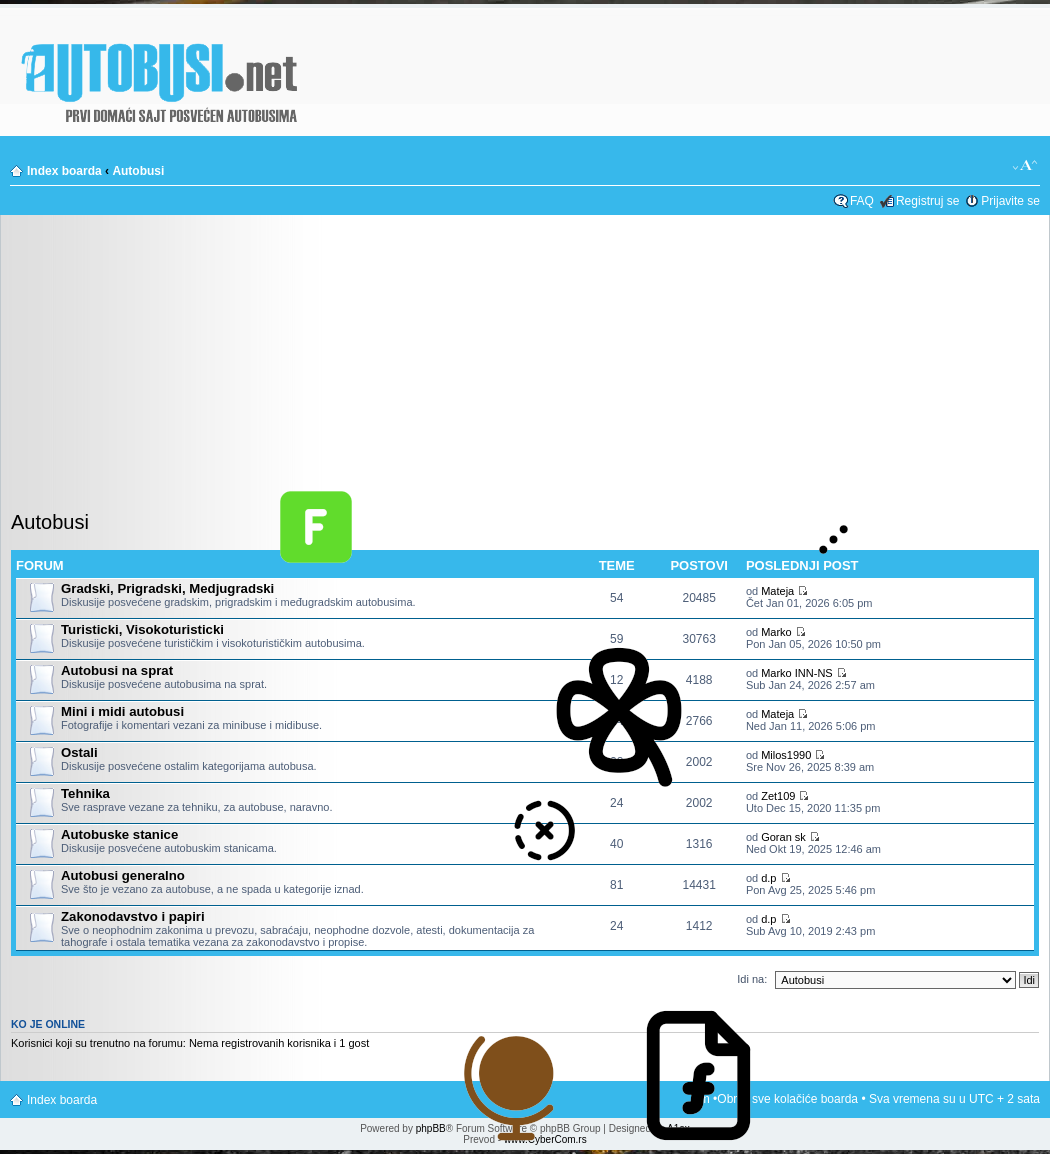  Describe the element at coordinates (316, 527) in the screenshot. I see `facebook app or social media shortcut` at that location.